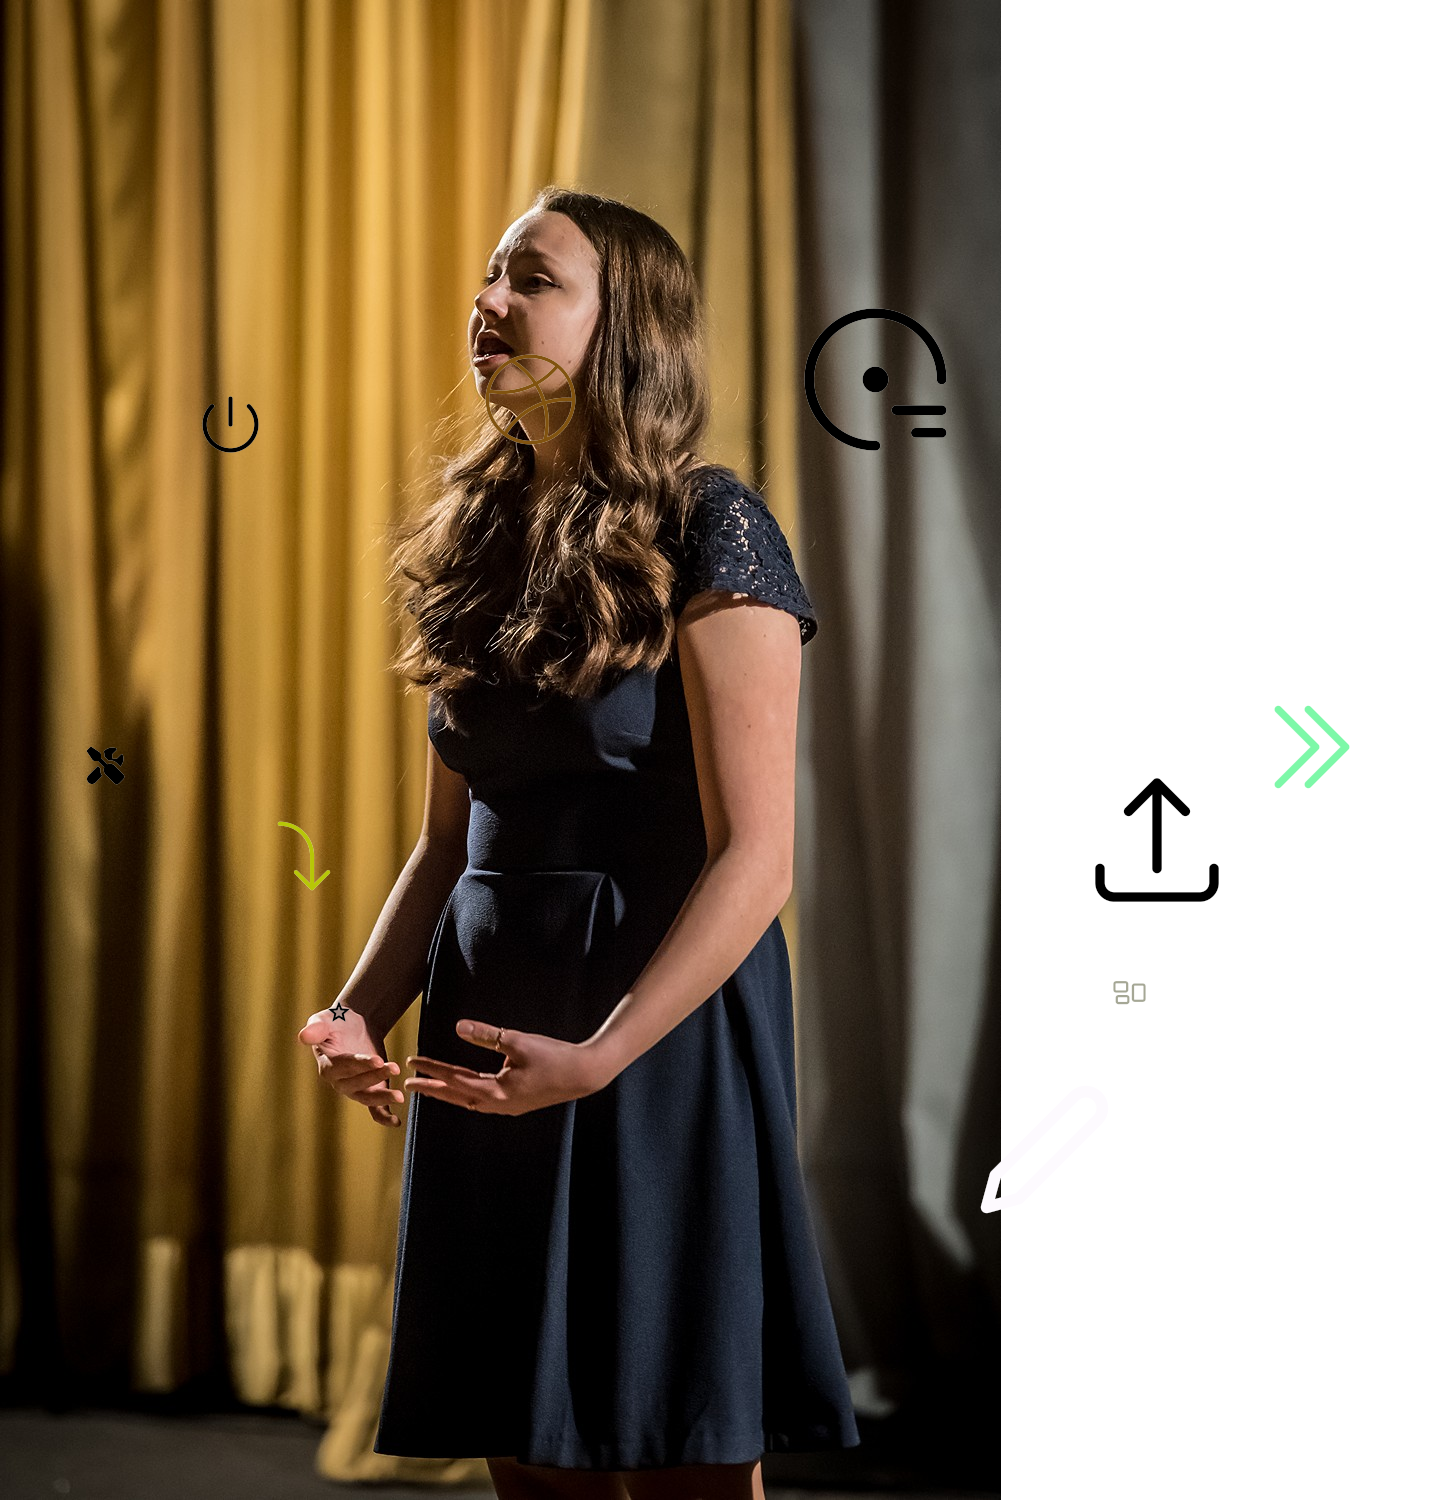 This screenshot has height=1500, width=1440. I want to click on upload a file or document, so click(1157, 840).